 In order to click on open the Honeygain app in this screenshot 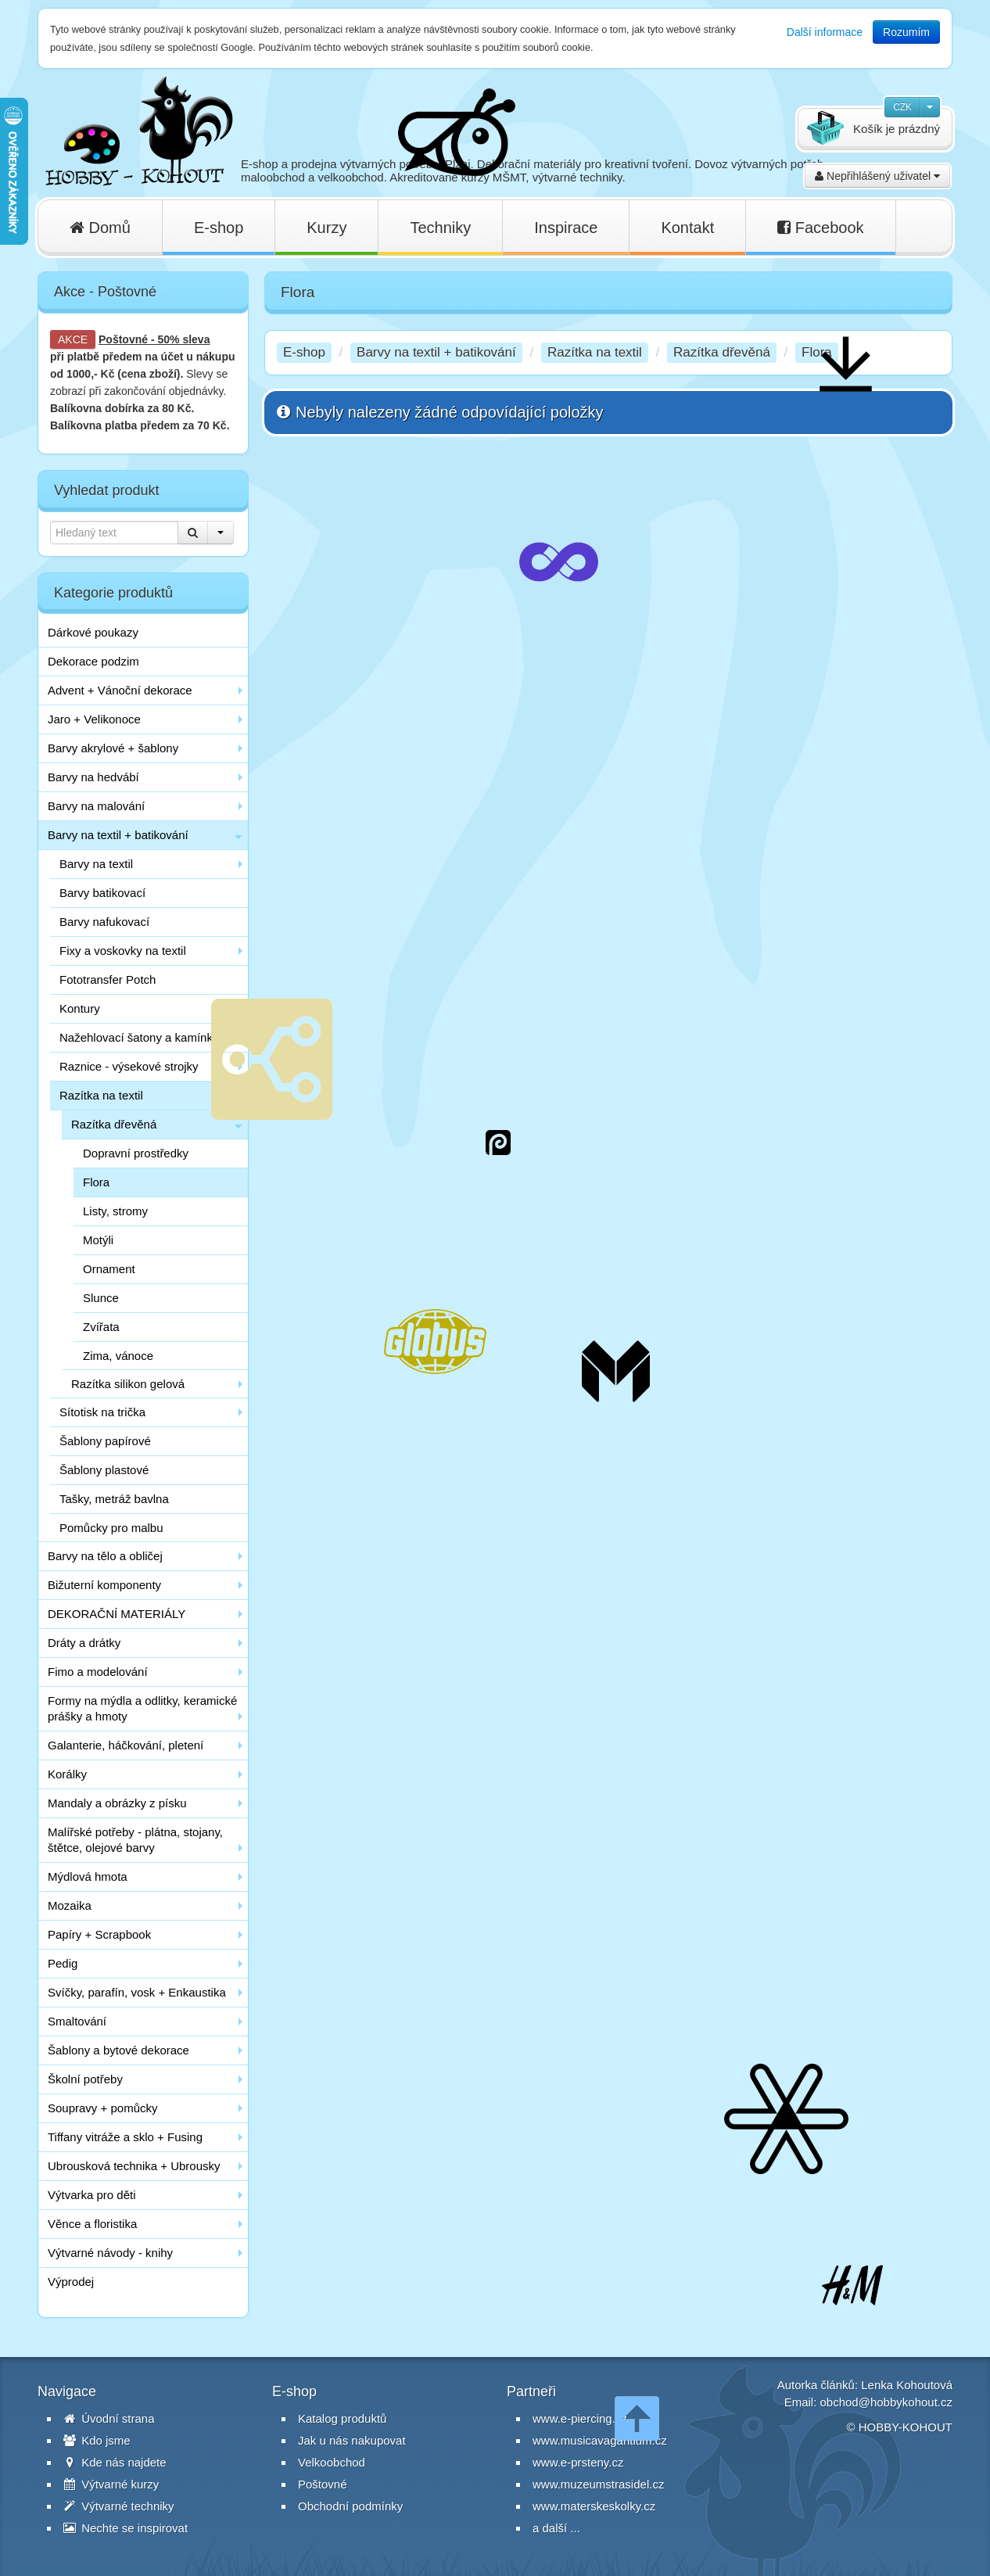, I will do `click(457, 132)`.